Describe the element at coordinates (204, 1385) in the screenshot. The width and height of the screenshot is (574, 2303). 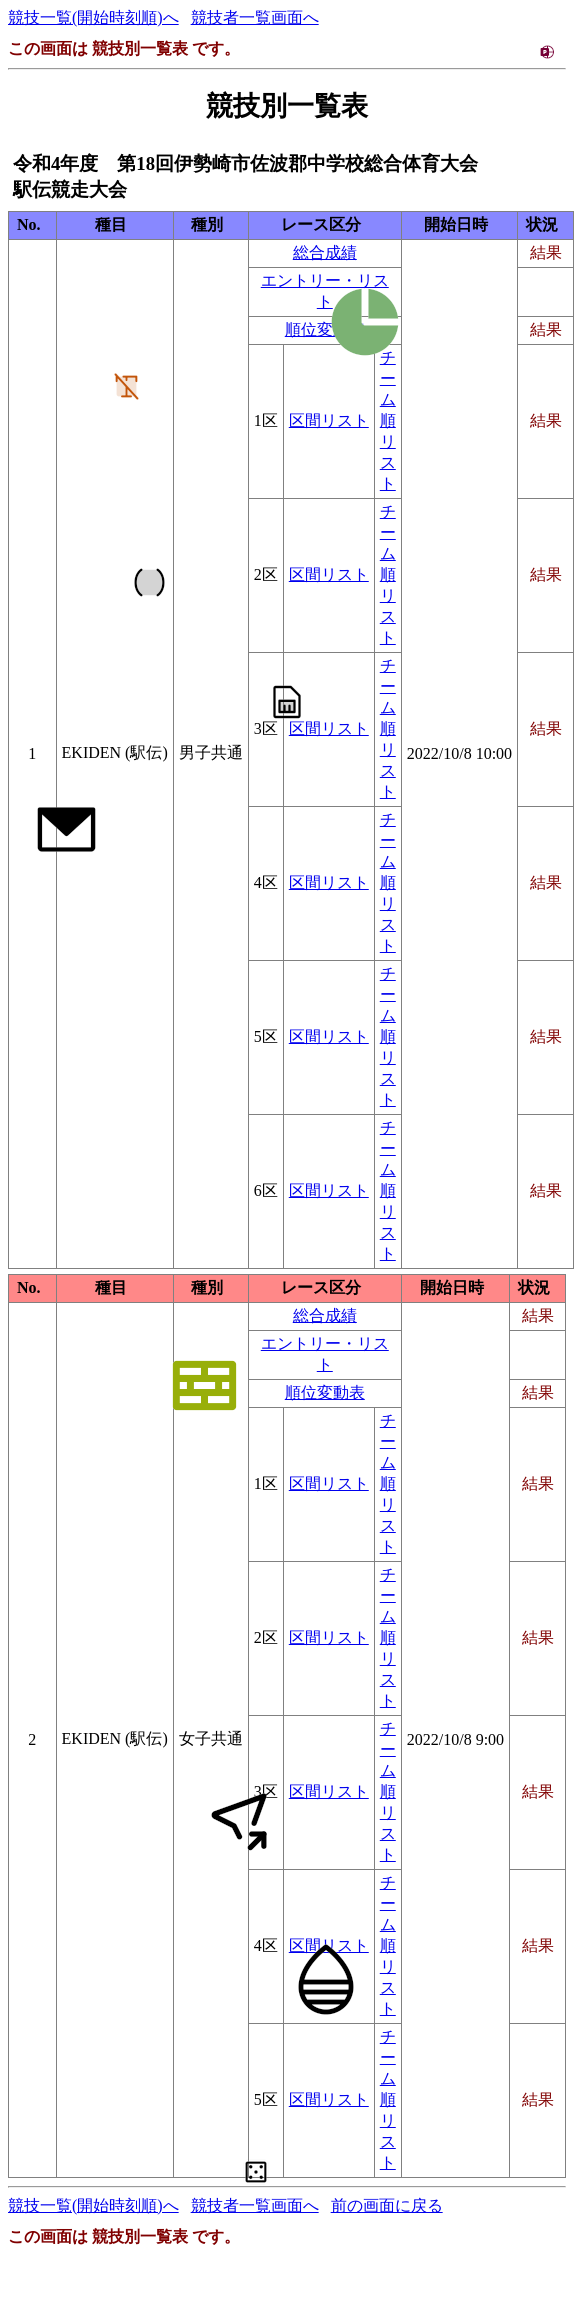
I see `view or manage wall layout` at that location.